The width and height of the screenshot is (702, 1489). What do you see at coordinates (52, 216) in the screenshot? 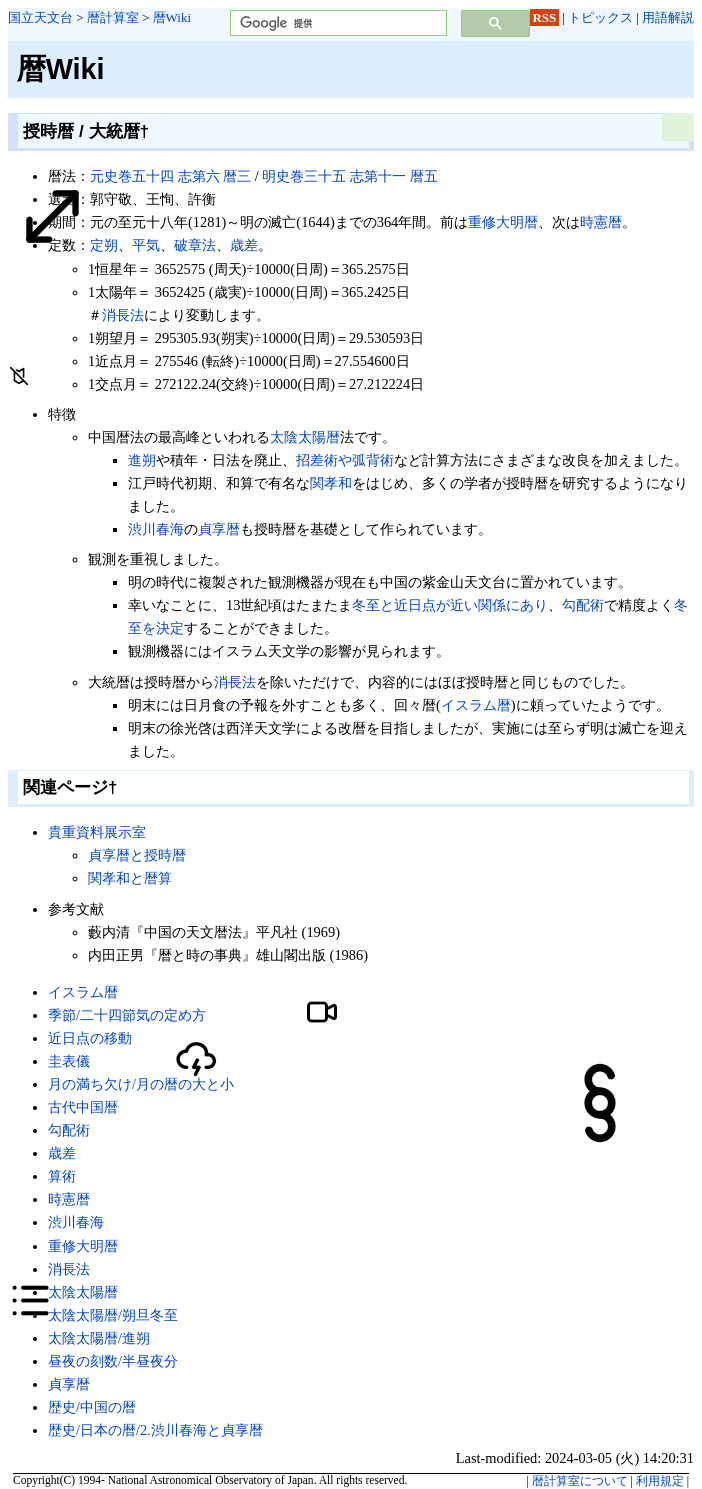
I see `resize window diagonally` at bounding box center [52, 216].